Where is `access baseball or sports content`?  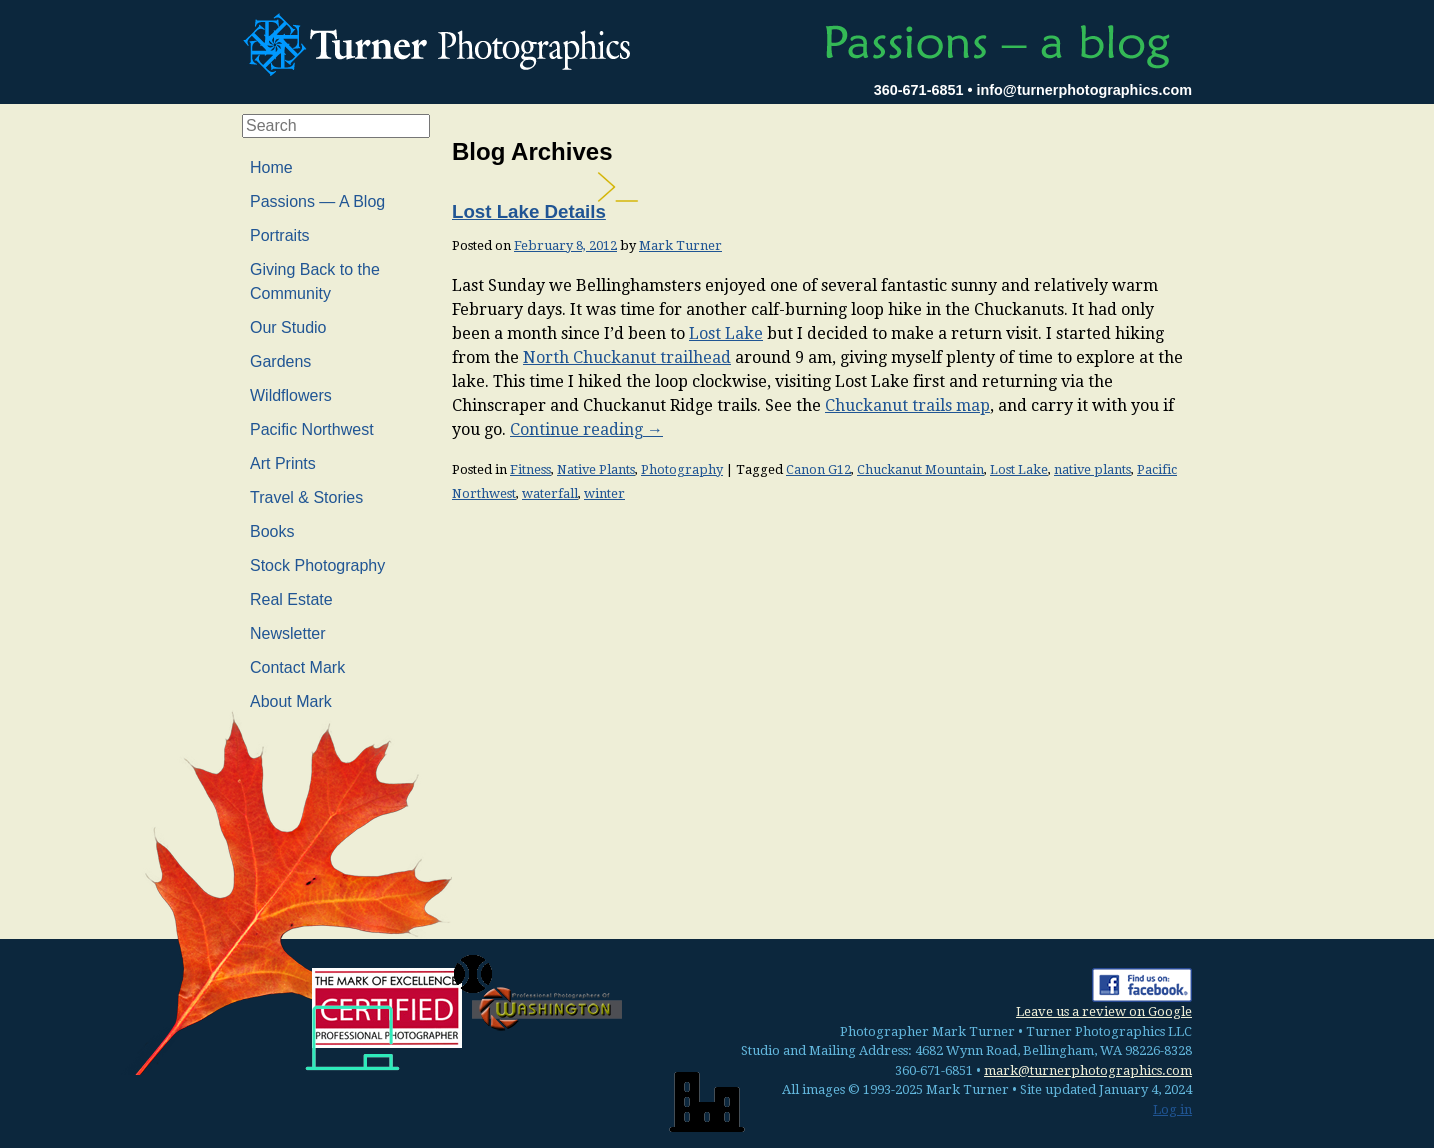
access baseball or sports content is located at coordinates (473, 974).